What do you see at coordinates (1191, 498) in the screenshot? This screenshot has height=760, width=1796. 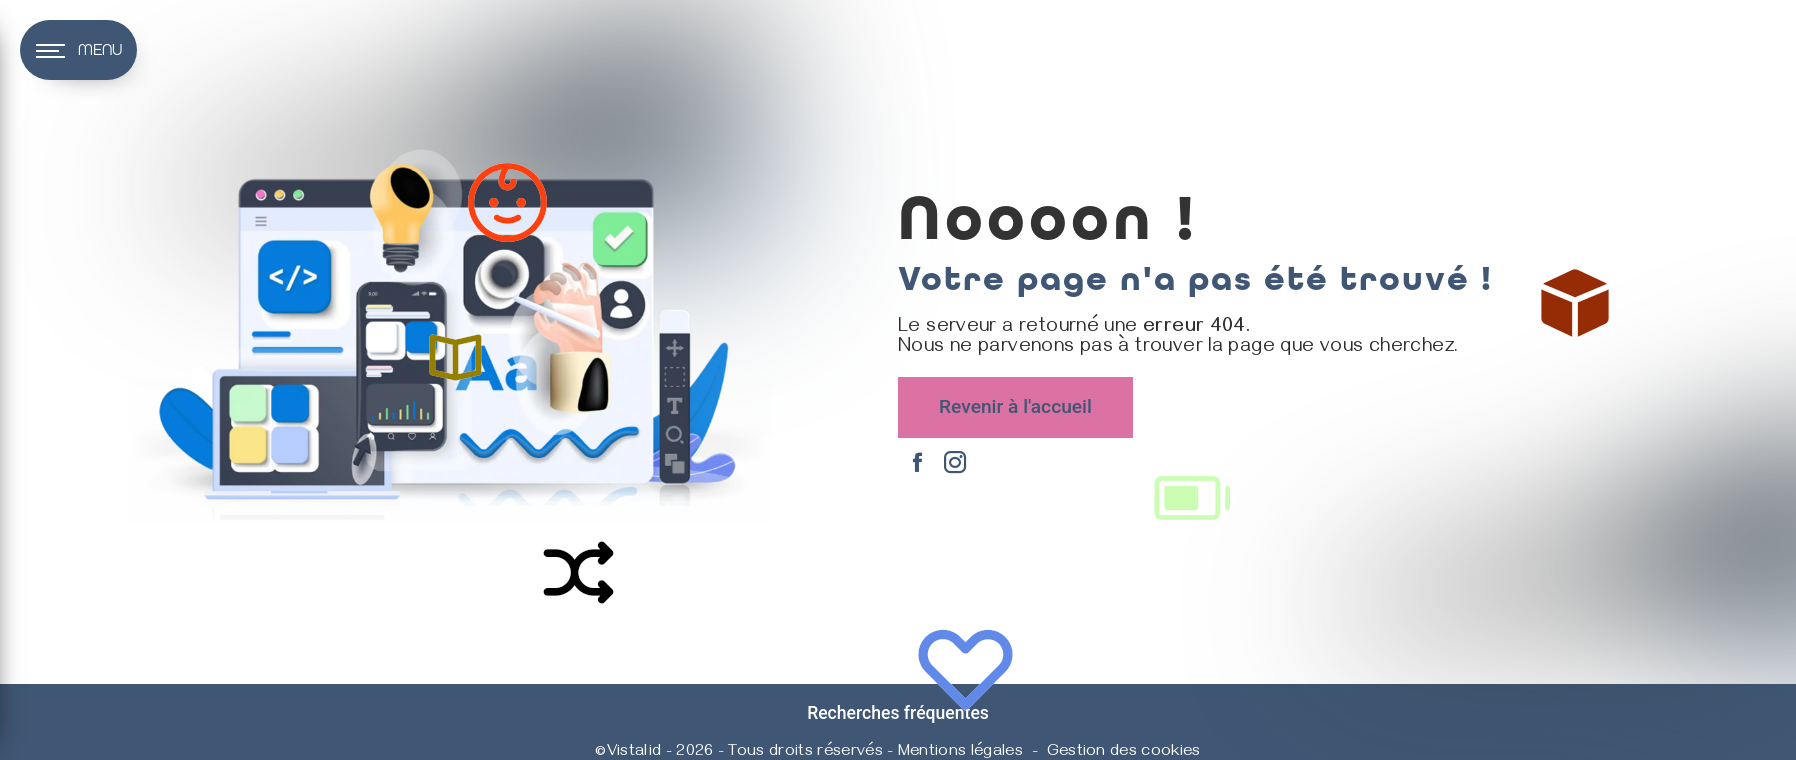 I see `indicates battery is at high charge level` at bounding box center [1191, 498].